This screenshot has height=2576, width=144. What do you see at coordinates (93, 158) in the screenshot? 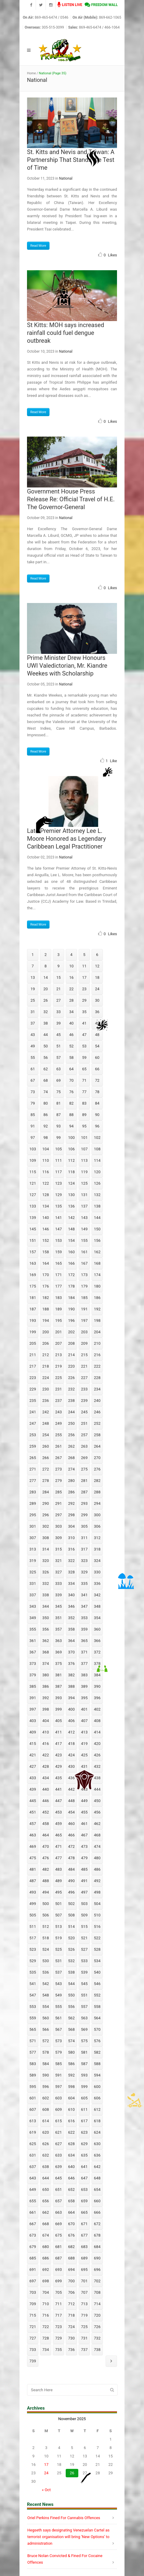
I see `indicates heat or high temperature status` at bounding box center [93, 158].